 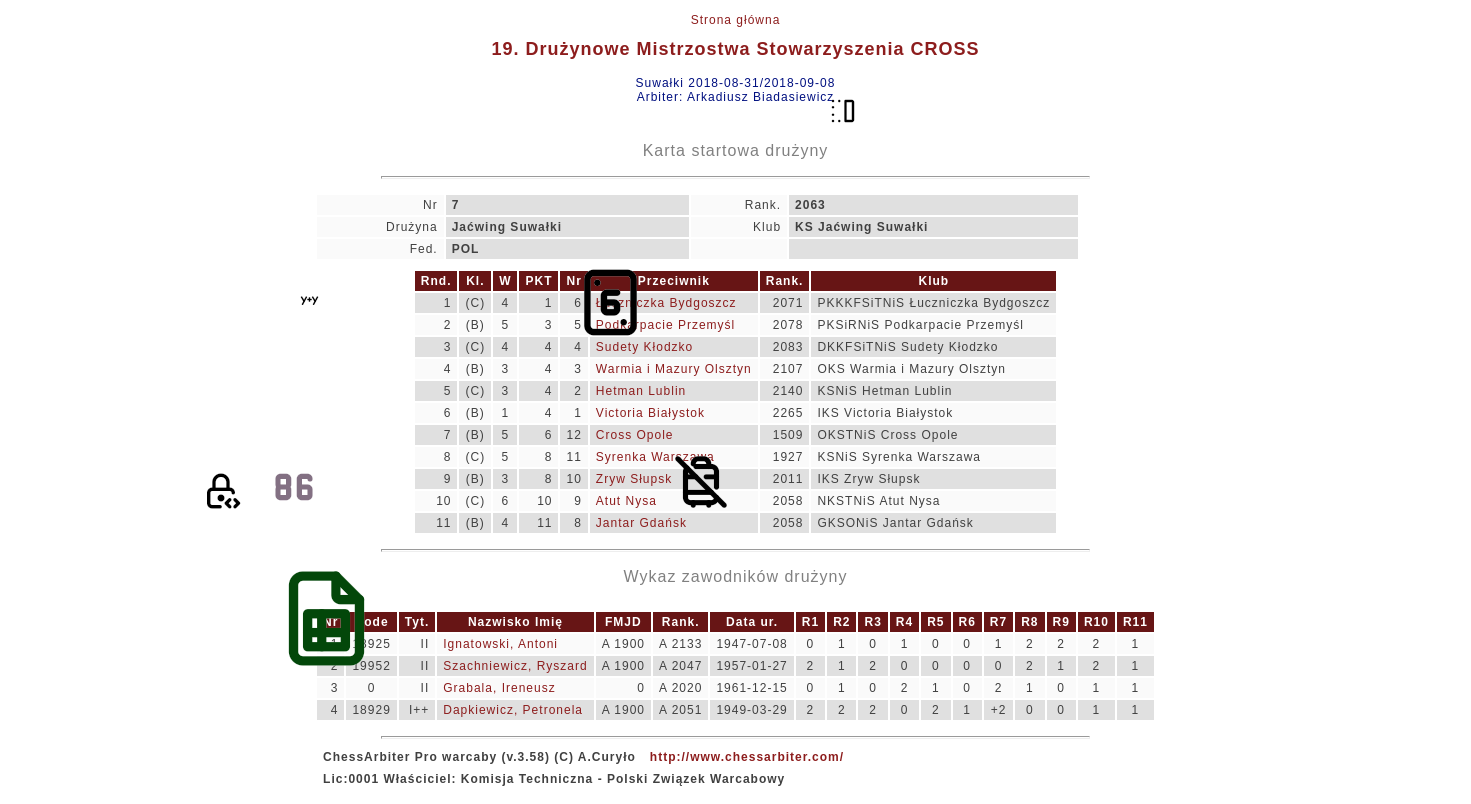 What do you see at coordinates (294, 487) in the screenshot?
I see `displays the number 86 as a label or counter` at bounding box center [294, 487].